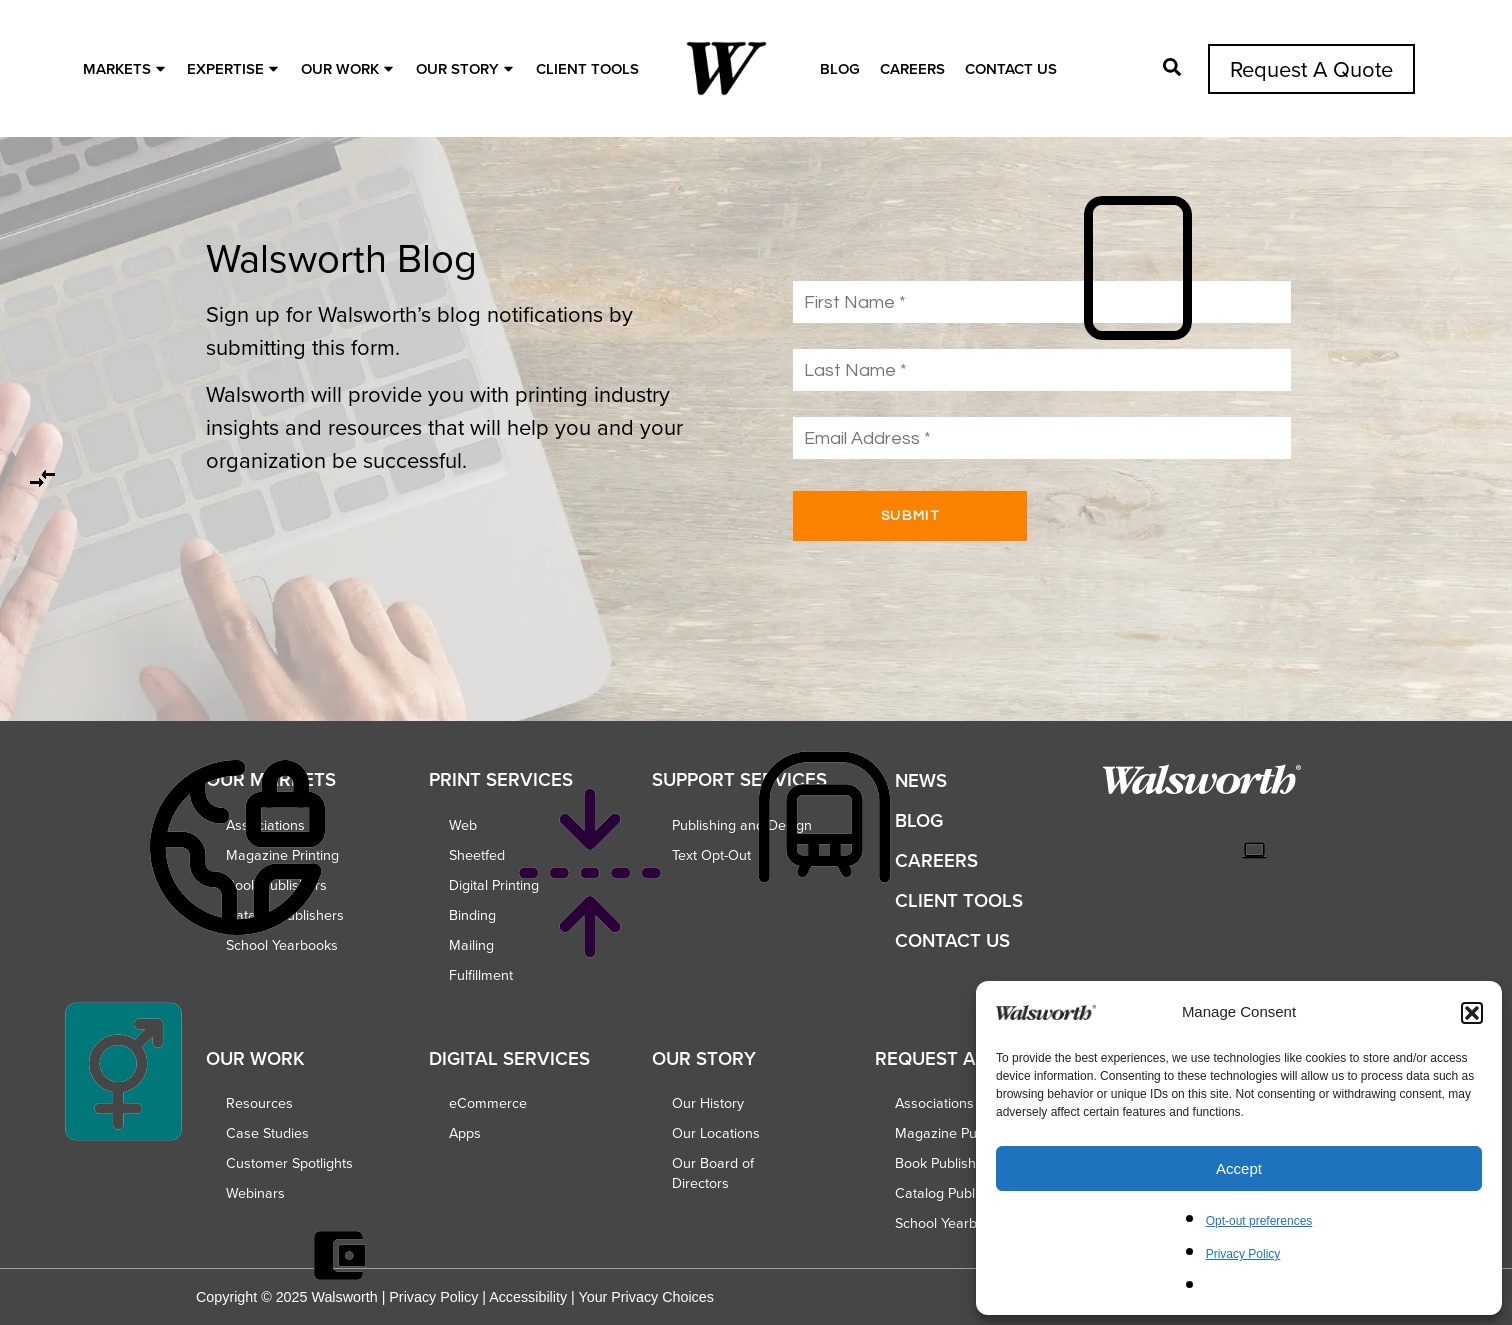 Image resolution: width=1512 pixels, height=1325 pixels. I want to click on collapse or fold content section, so click(590, 873).